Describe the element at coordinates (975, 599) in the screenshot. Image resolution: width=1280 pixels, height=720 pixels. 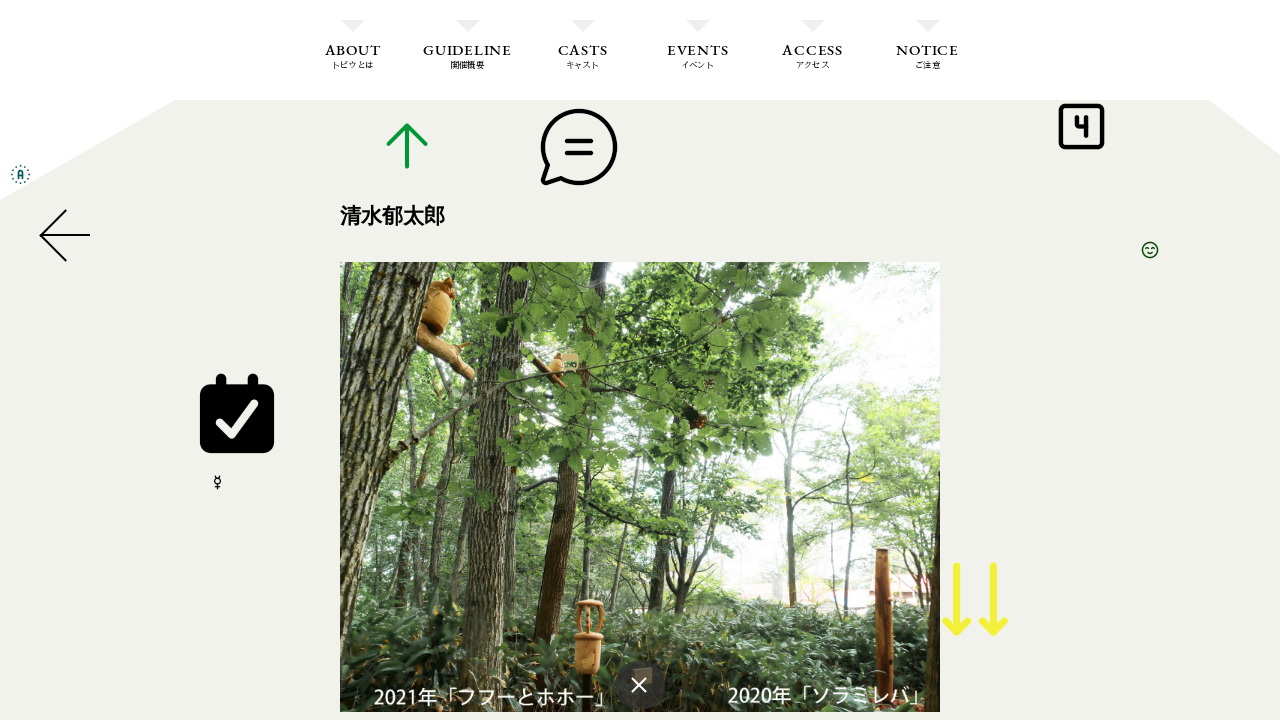
I see `download multiple items` at that location.